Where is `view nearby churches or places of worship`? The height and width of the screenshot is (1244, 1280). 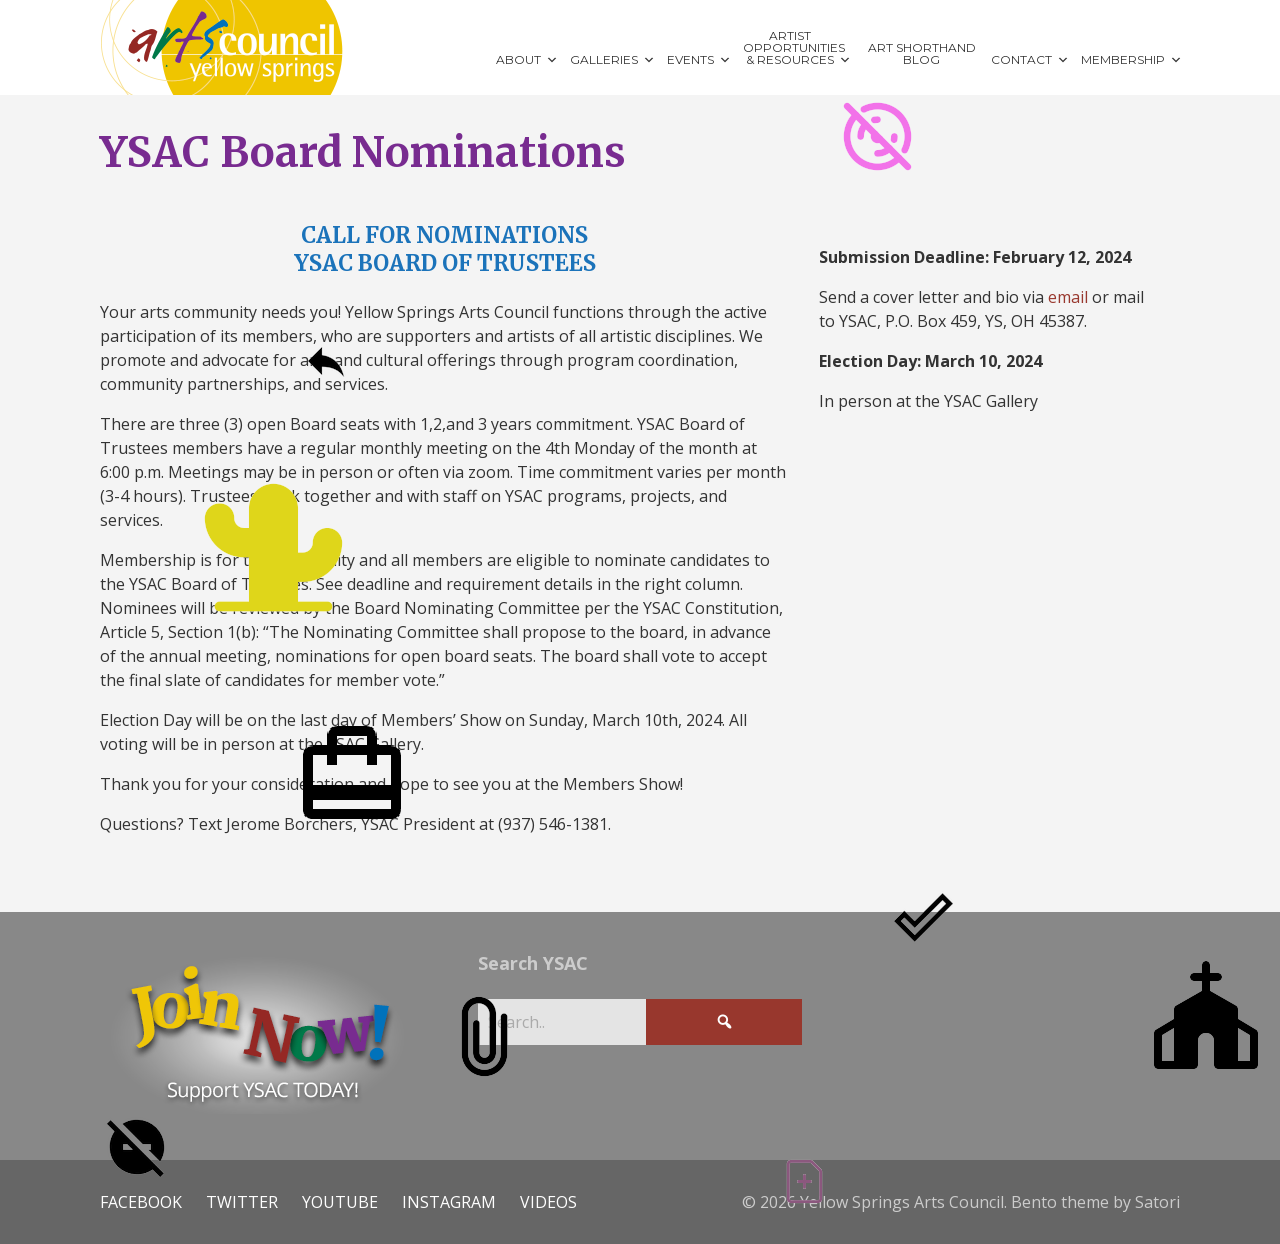 view nearby churches or places of worship is located at coordinates (1206, 1021).